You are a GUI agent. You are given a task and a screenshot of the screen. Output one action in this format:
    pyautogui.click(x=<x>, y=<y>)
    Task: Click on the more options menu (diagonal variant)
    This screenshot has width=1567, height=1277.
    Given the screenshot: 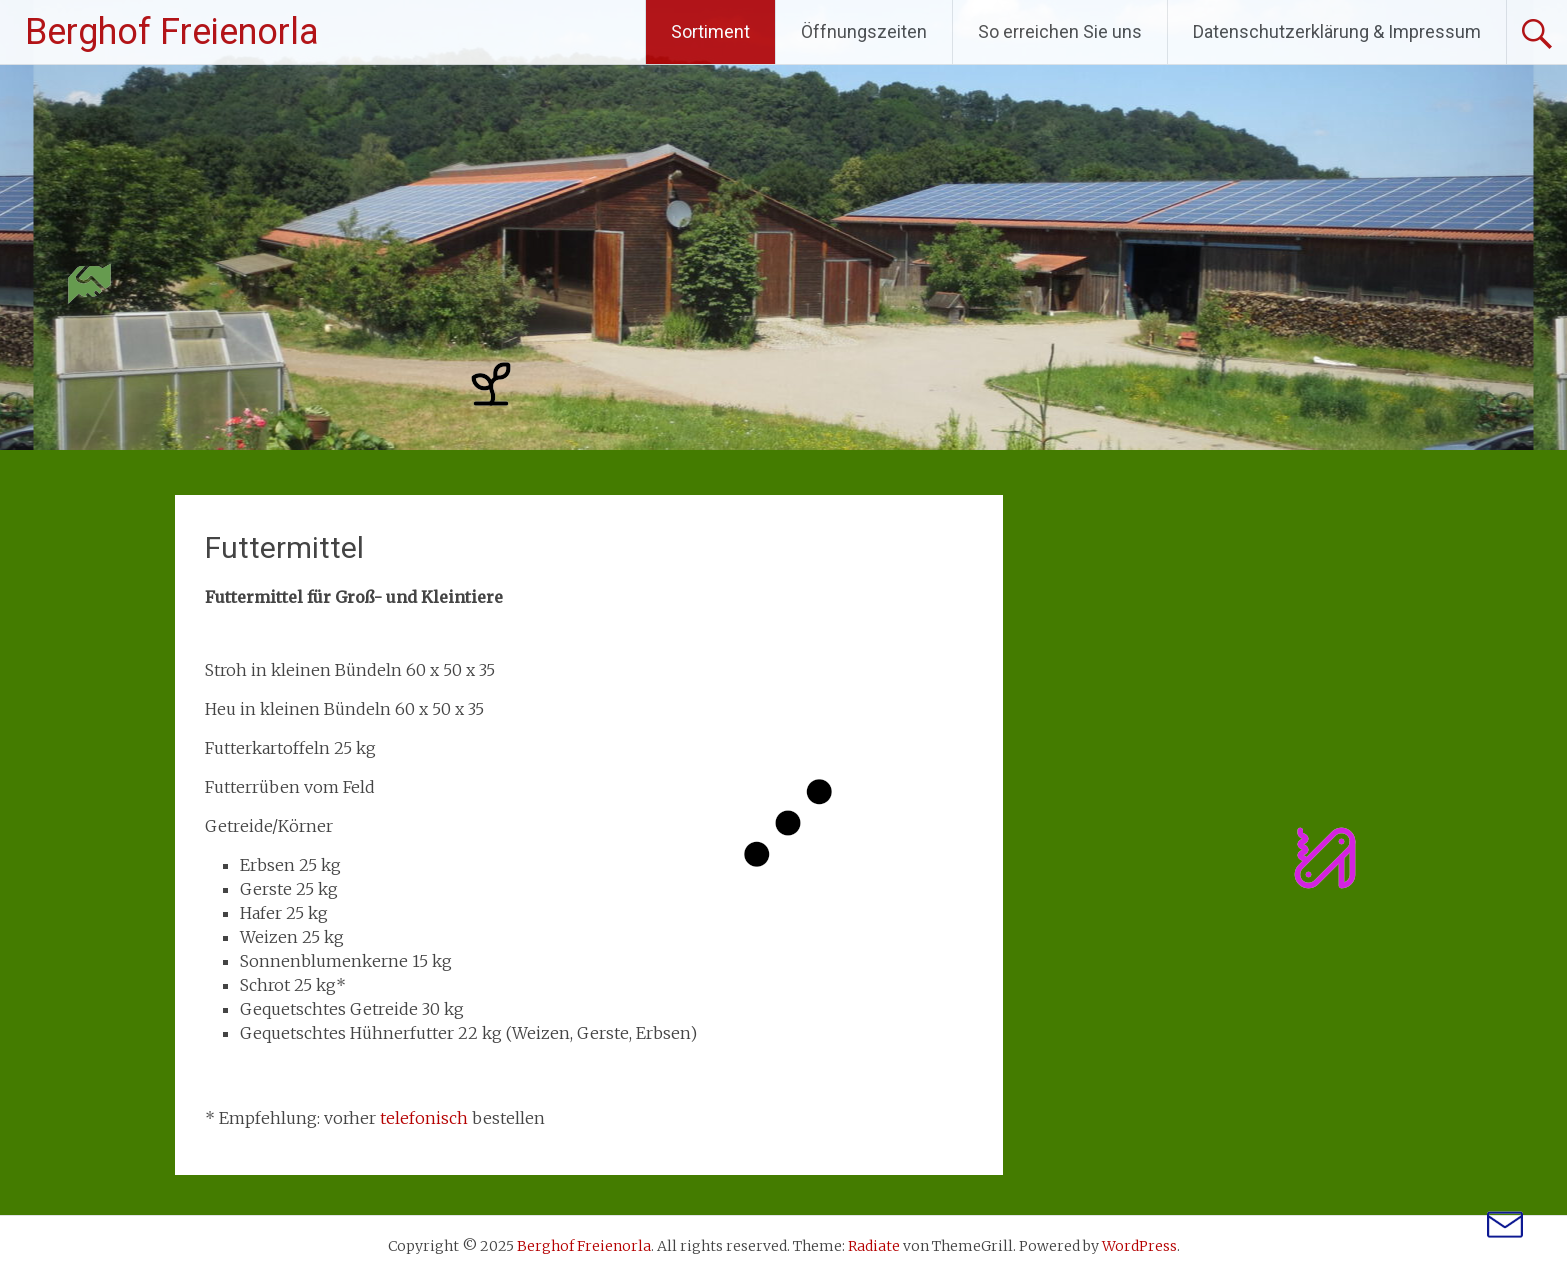 What is the action you would take?
    pyautogui.click(x=788, y=823)
    